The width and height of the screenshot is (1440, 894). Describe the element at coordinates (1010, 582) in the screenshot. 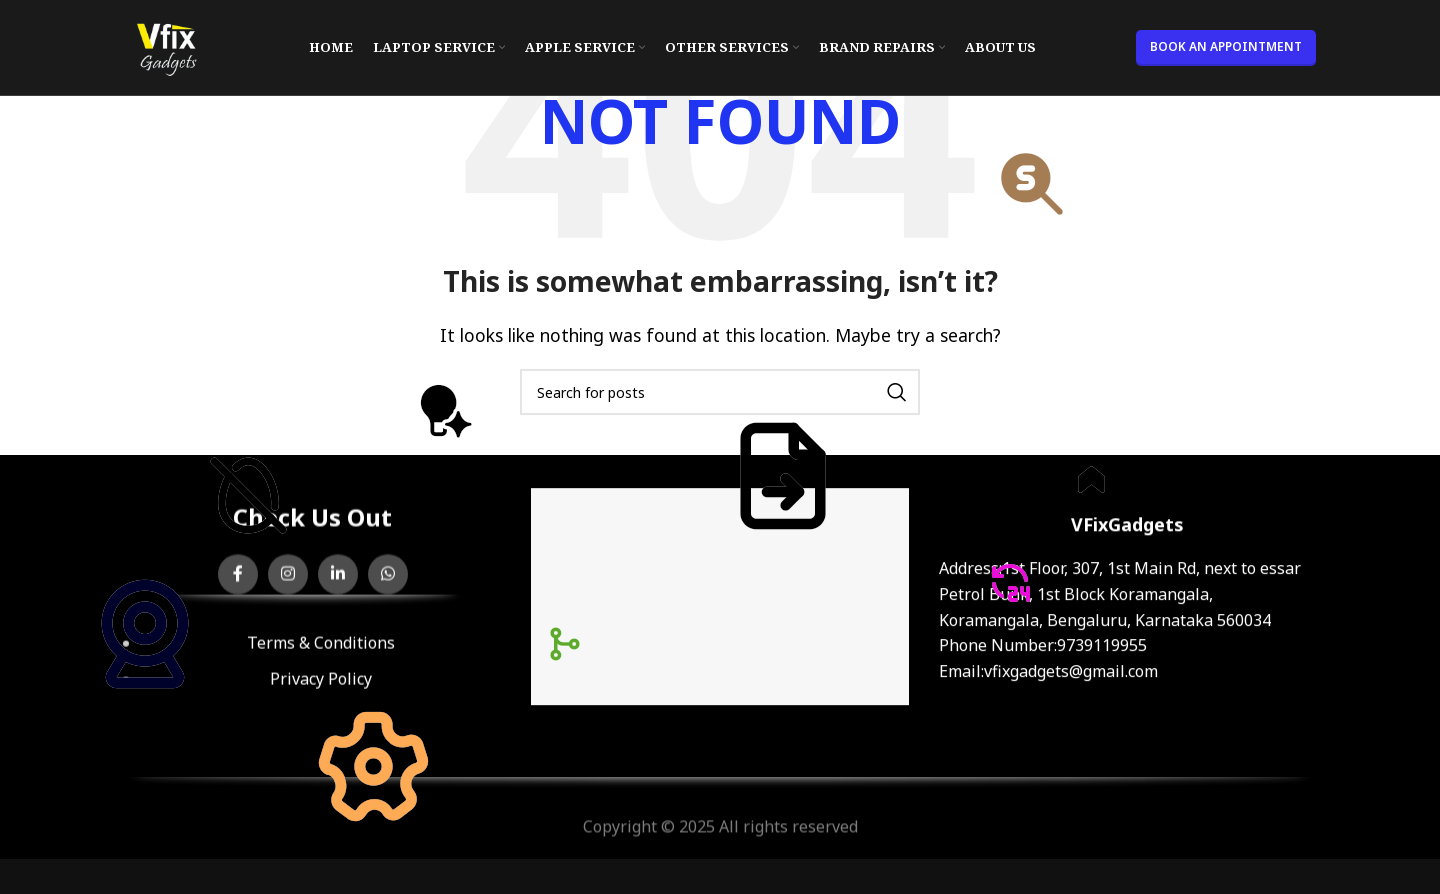

I see `indicates 24-hour availability or support` at that location.